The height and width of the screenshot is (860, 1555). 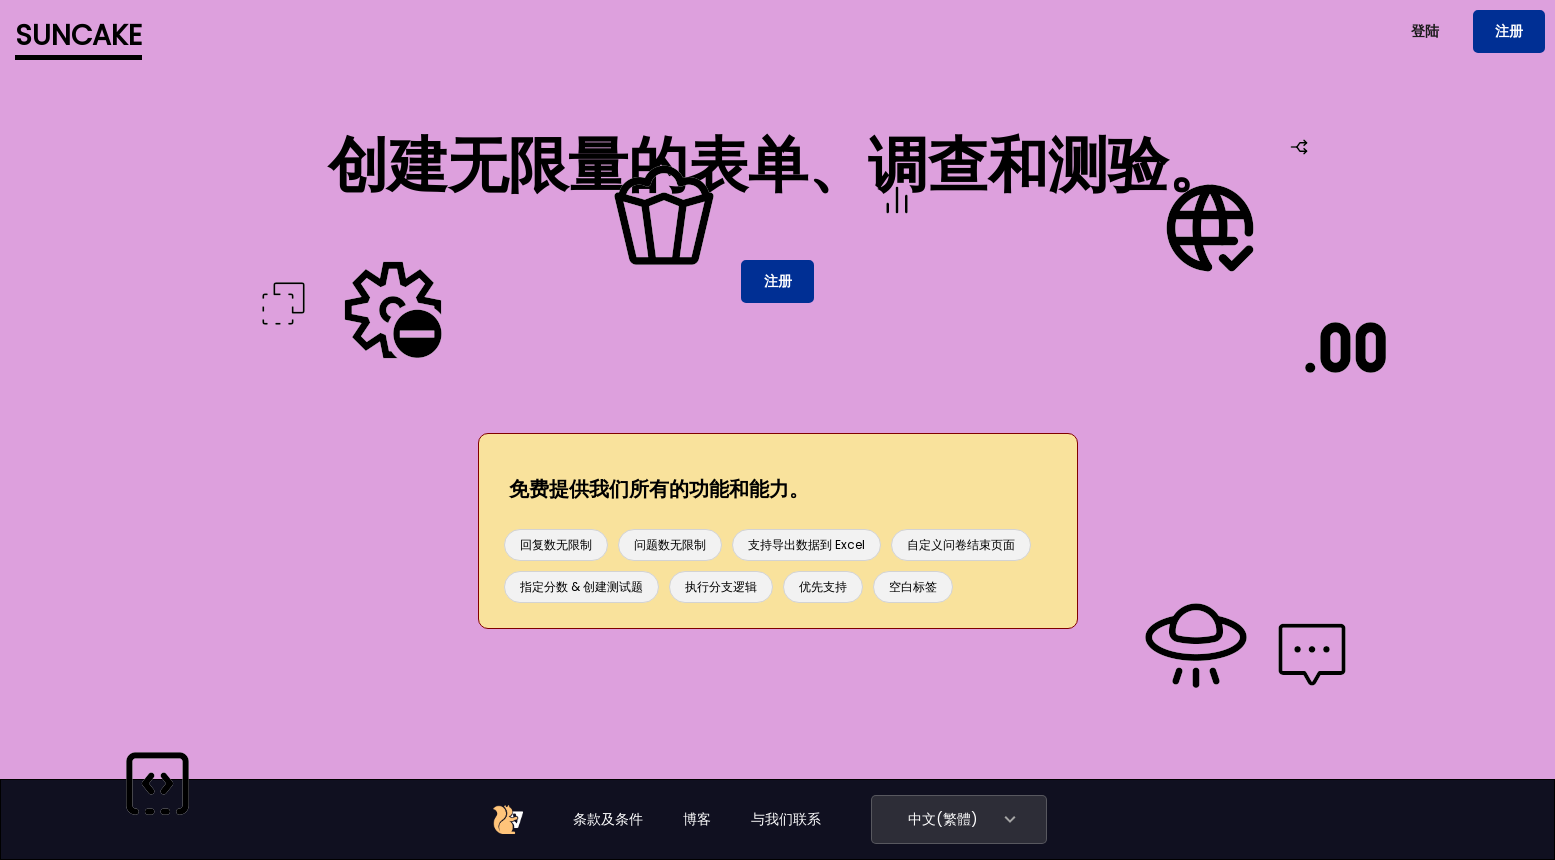 What do you see at coordinates (157, 783) in the screenshot?
I see `embed code snippet in a container` at bounding box center [157, 783].